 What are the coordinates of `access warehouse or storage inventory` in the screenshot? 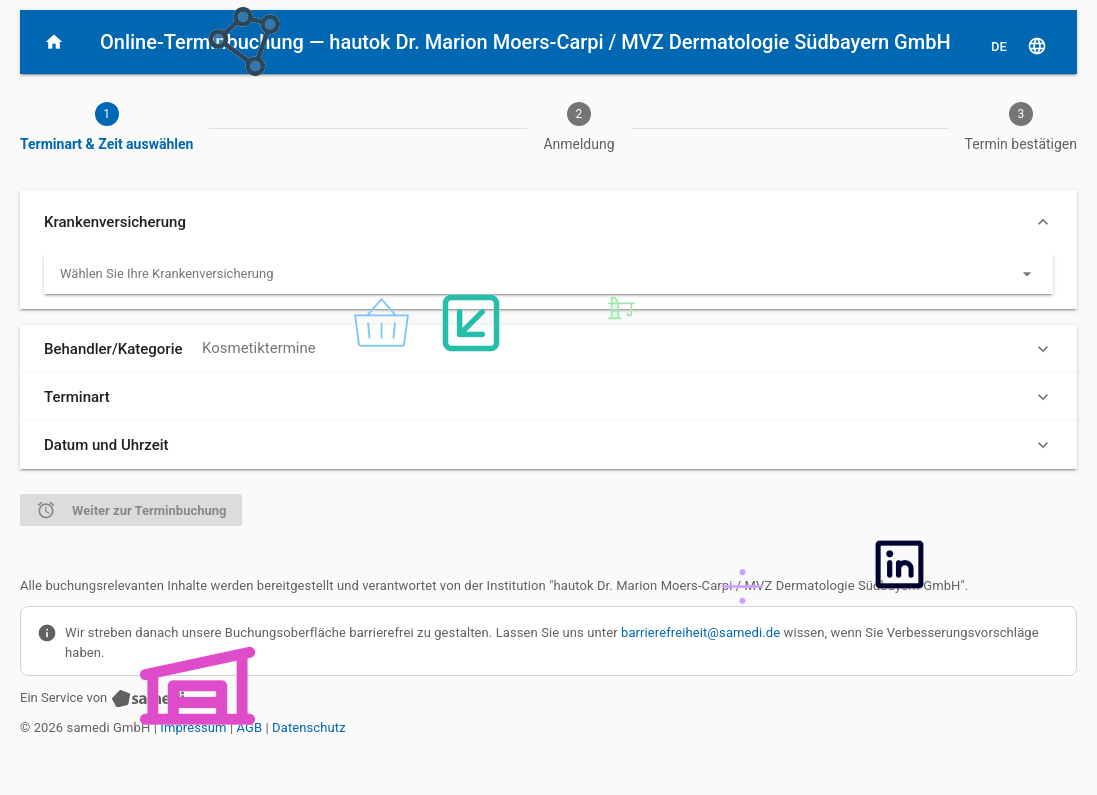 It's located at (197, 689).